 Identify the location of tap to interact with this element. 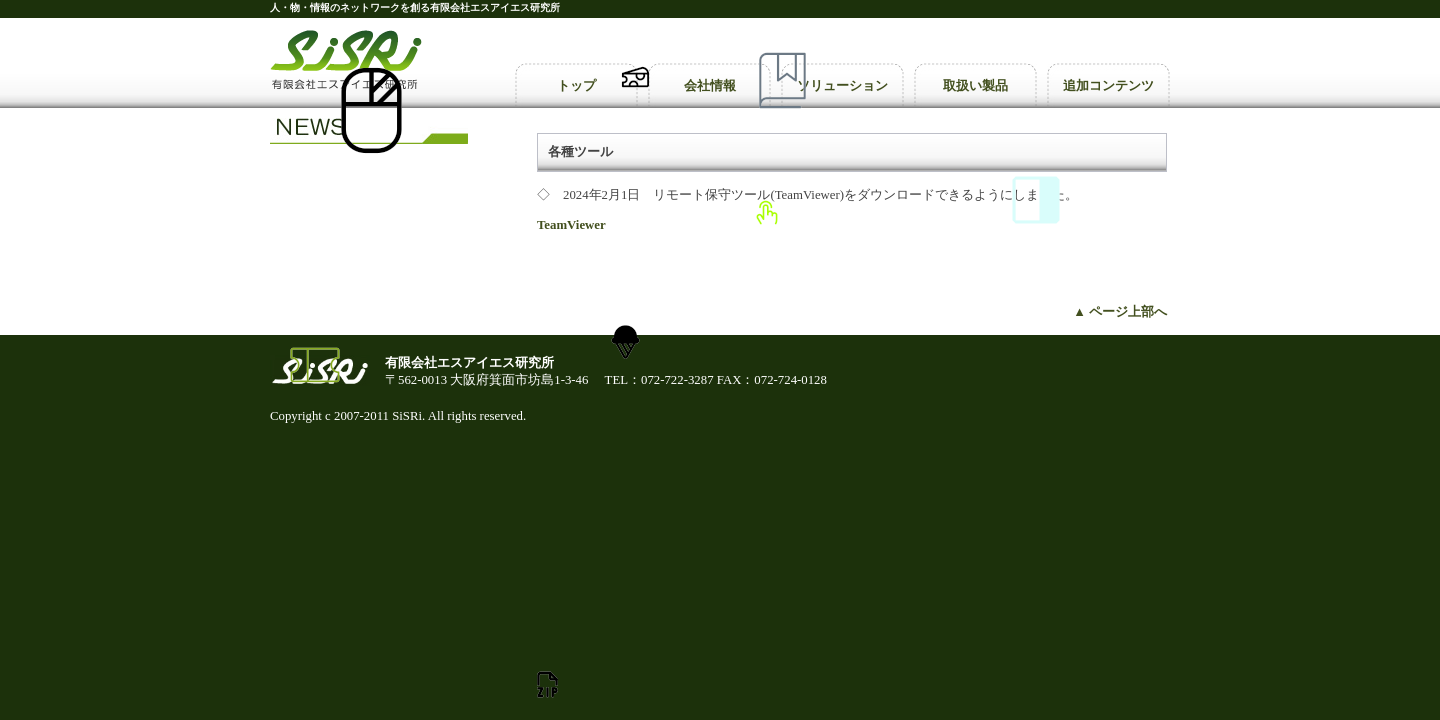
(767, 213).